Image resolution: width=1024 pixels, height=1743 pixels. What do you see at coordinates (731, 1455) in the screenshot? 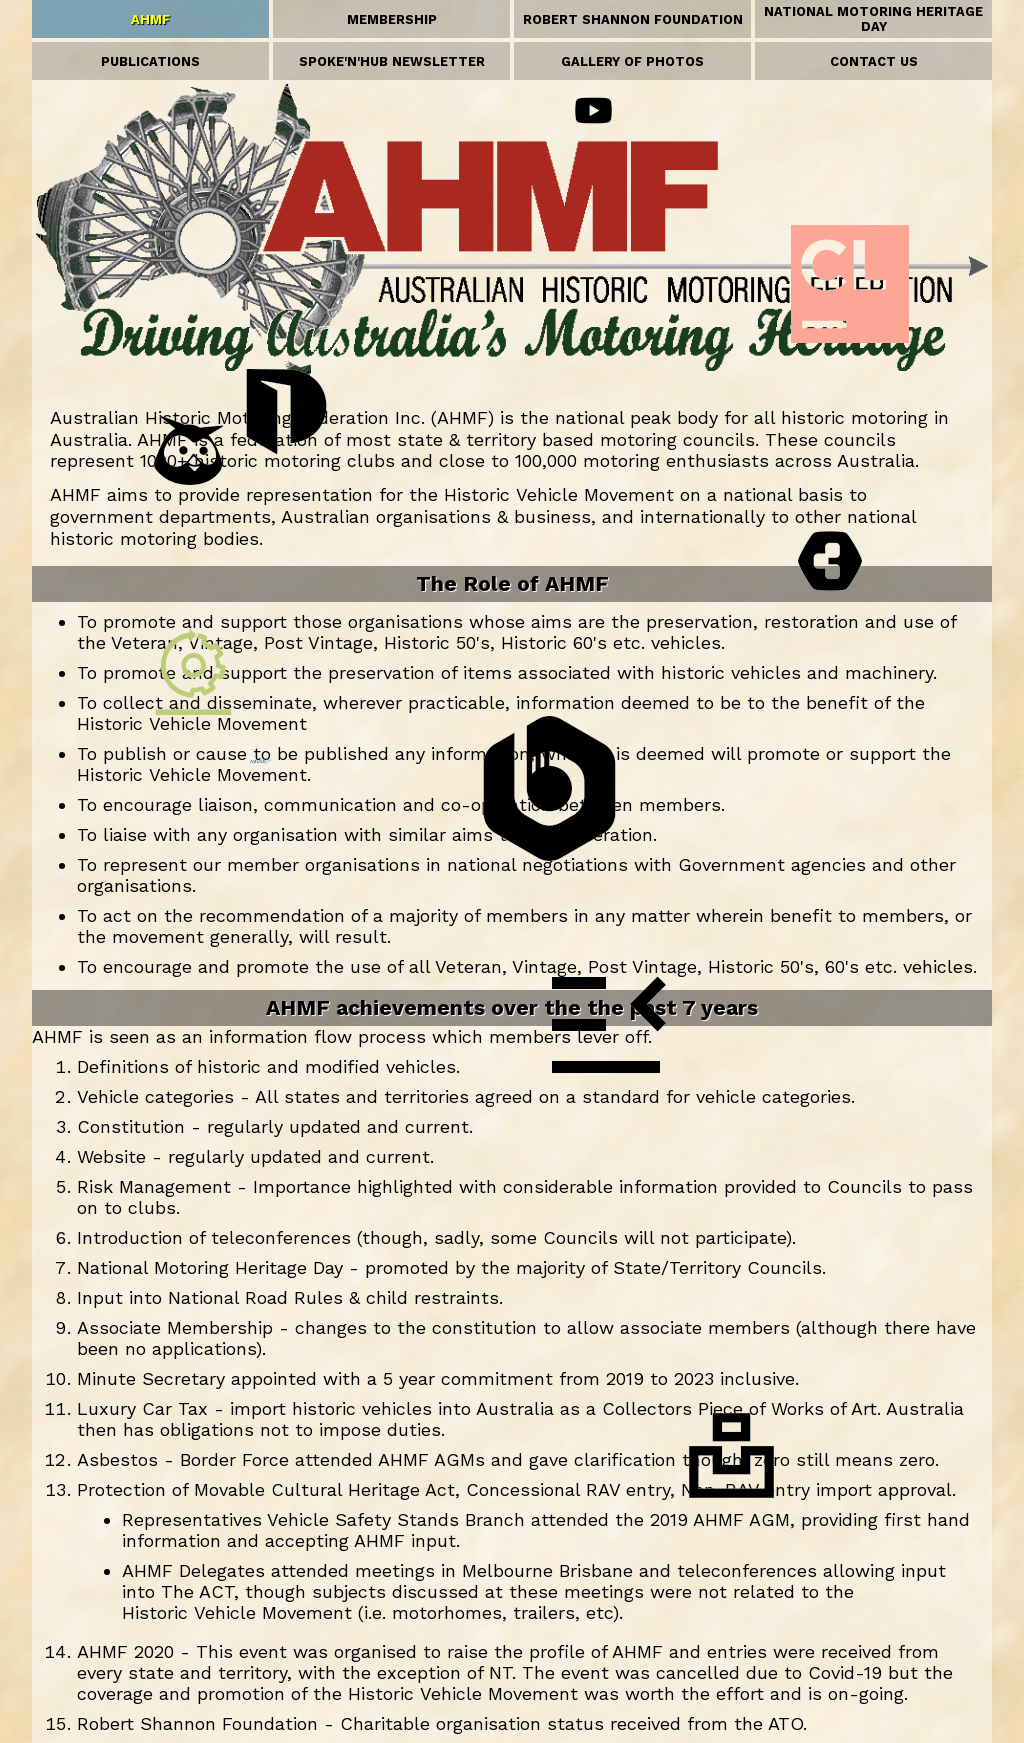
I see `unsplash logo - access free stock photos` at bounding box center [731, 1455].